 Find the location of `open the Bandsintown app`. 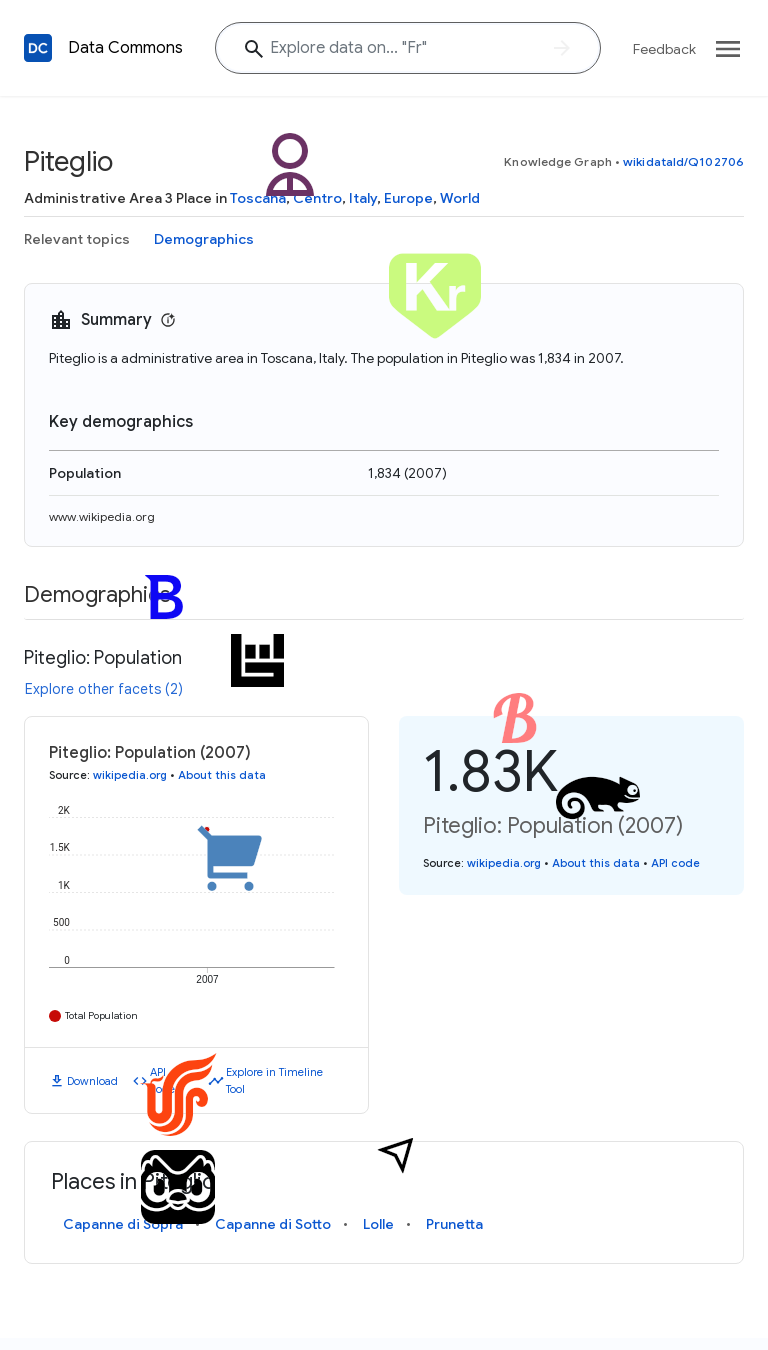

open the Bandsintown app is located at coordinates (257, 660).